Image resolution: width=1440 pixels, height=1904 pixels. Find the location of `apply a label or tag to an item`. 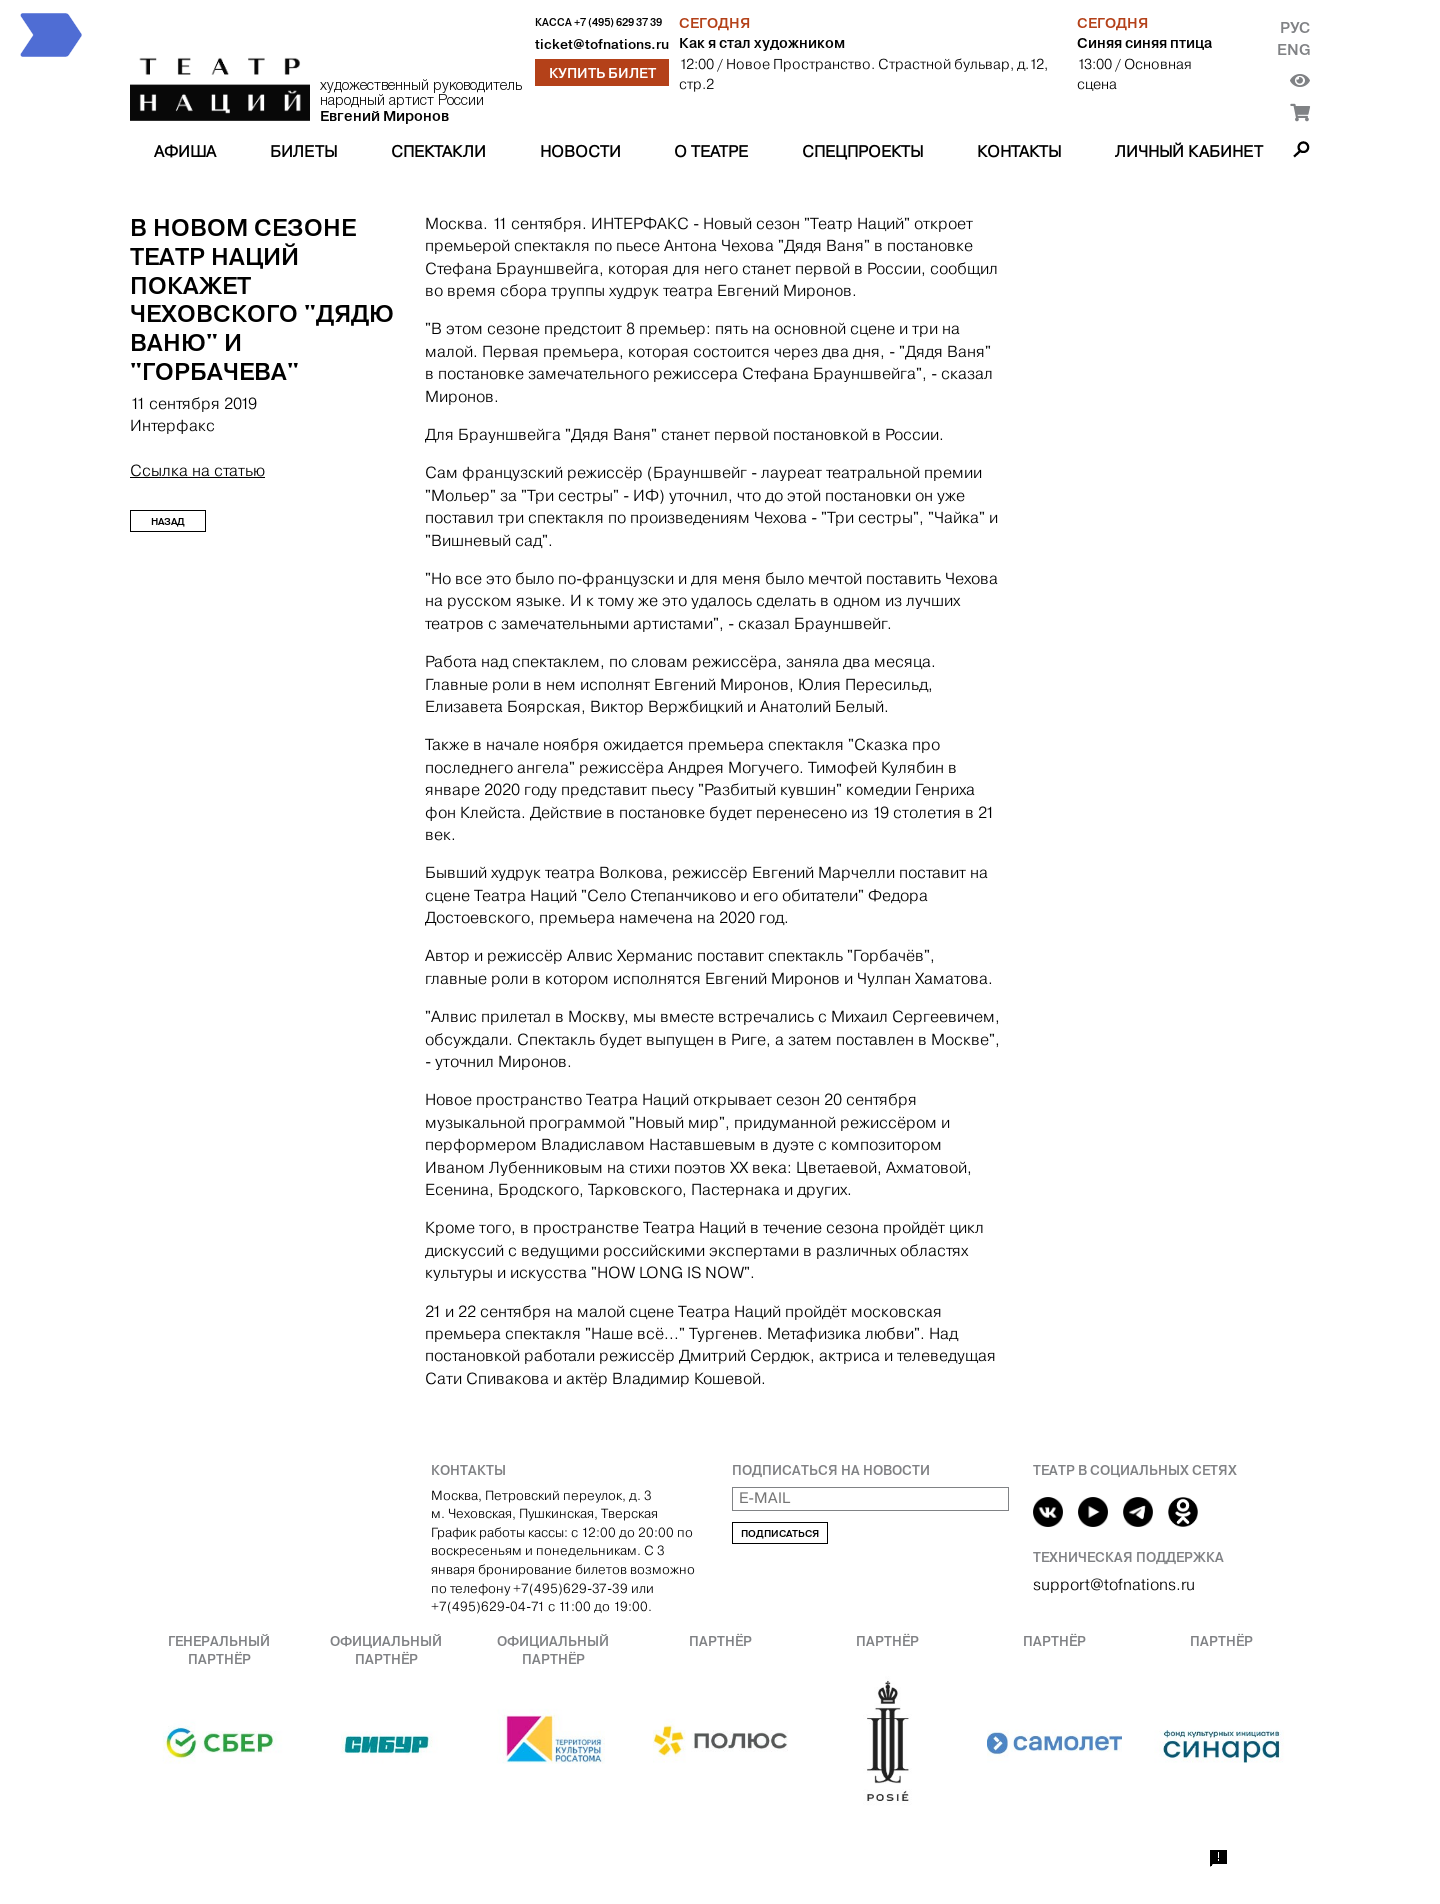

apply a label or tag to an item is located at coordinates (49, 35).